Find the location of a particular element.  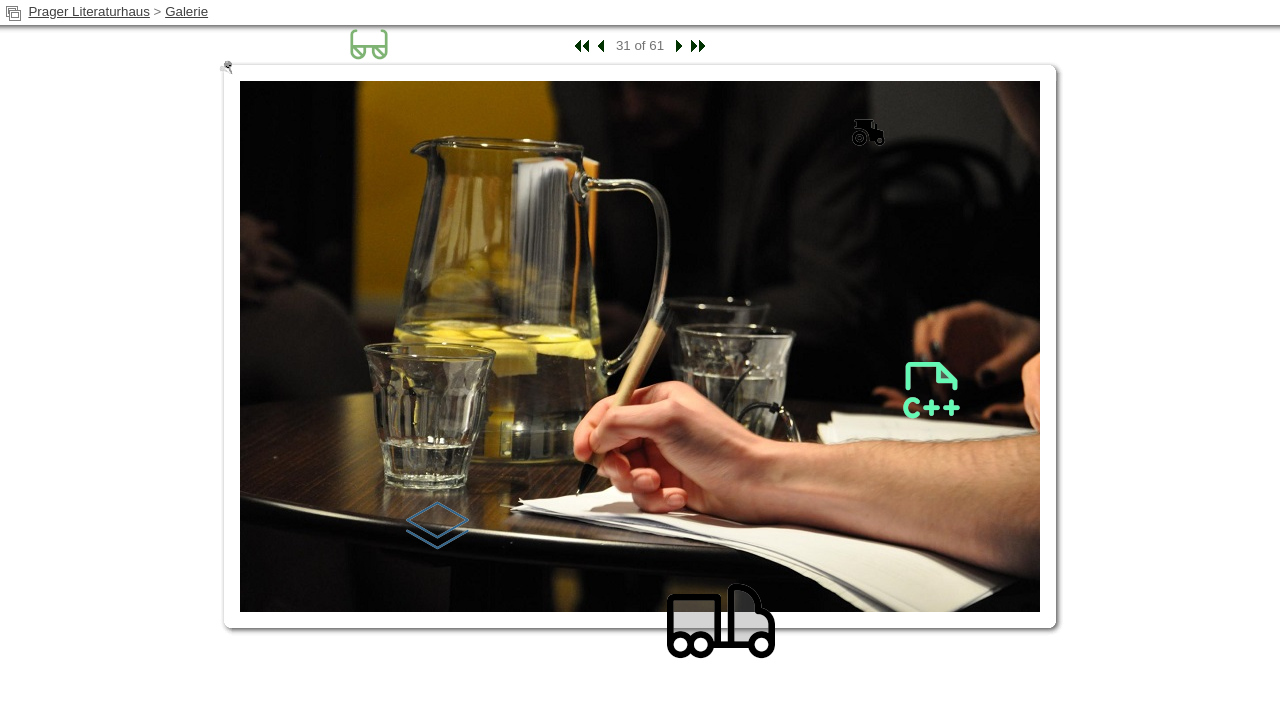

track shipment or delivery status is located at coordinates (721, 621).